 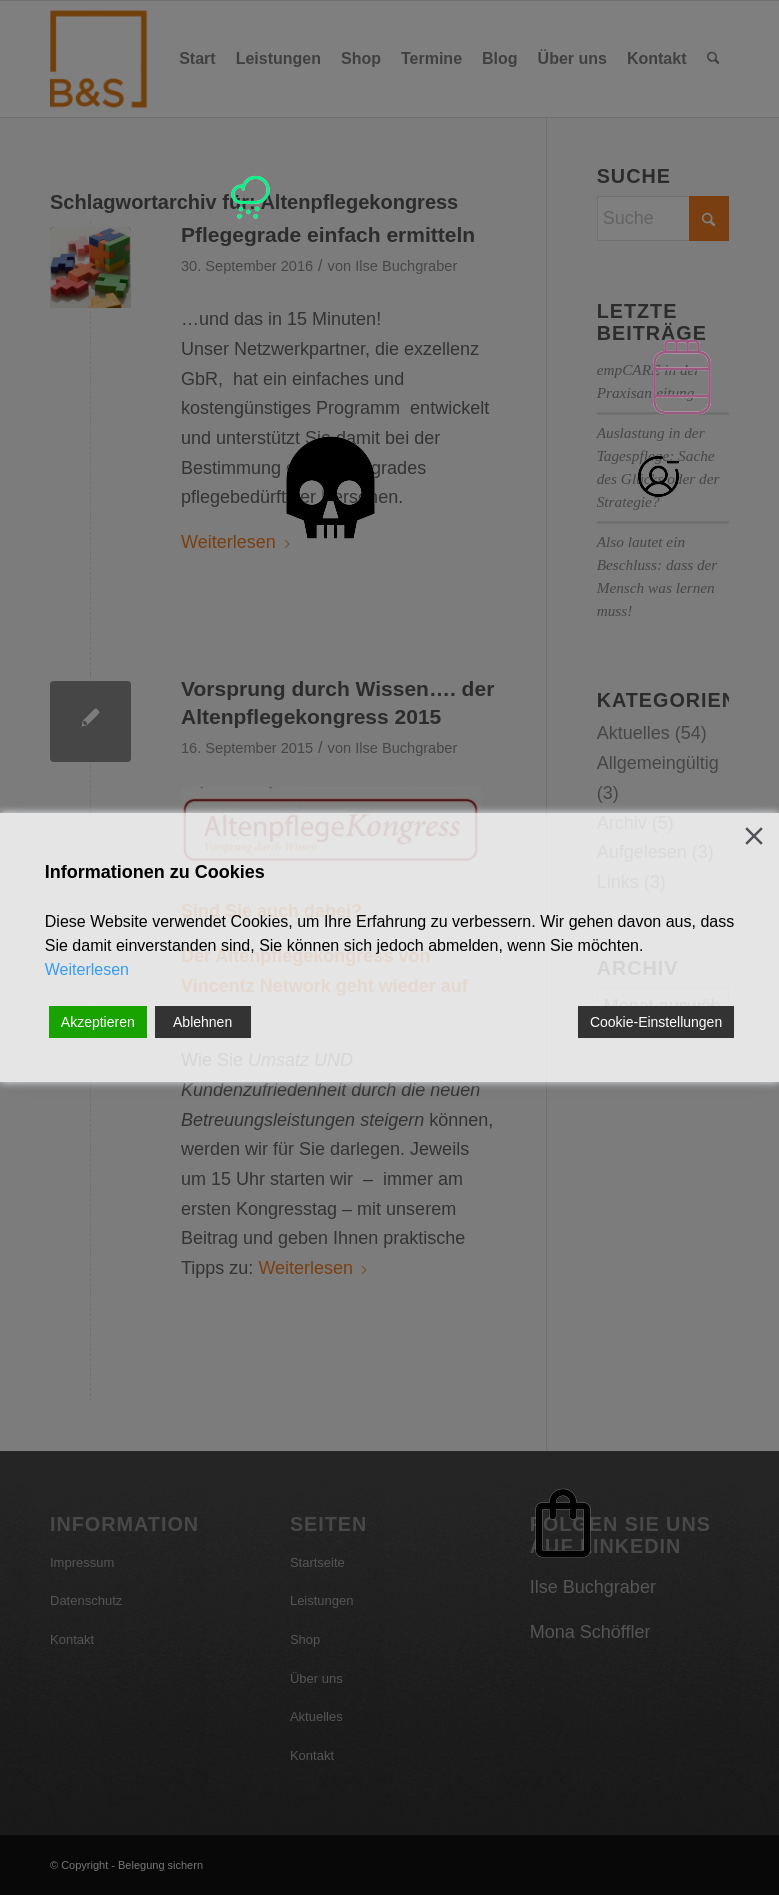 What do you see at coordinates (682, 377) in the screenshot?
I see `view or manage stored items` at bounding box center [682, 377].